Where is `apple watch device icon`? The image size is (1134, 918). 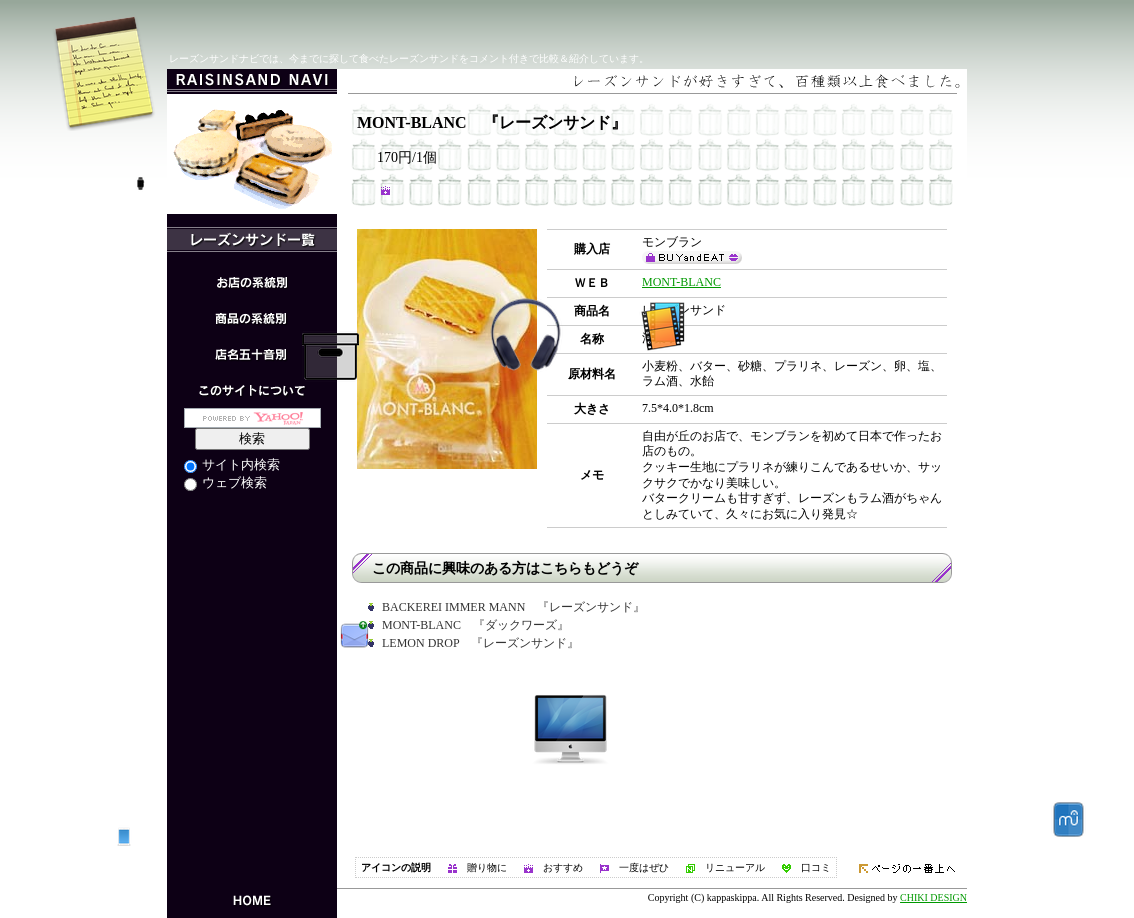
apple watch device icon is located at coordinates (140, 183).